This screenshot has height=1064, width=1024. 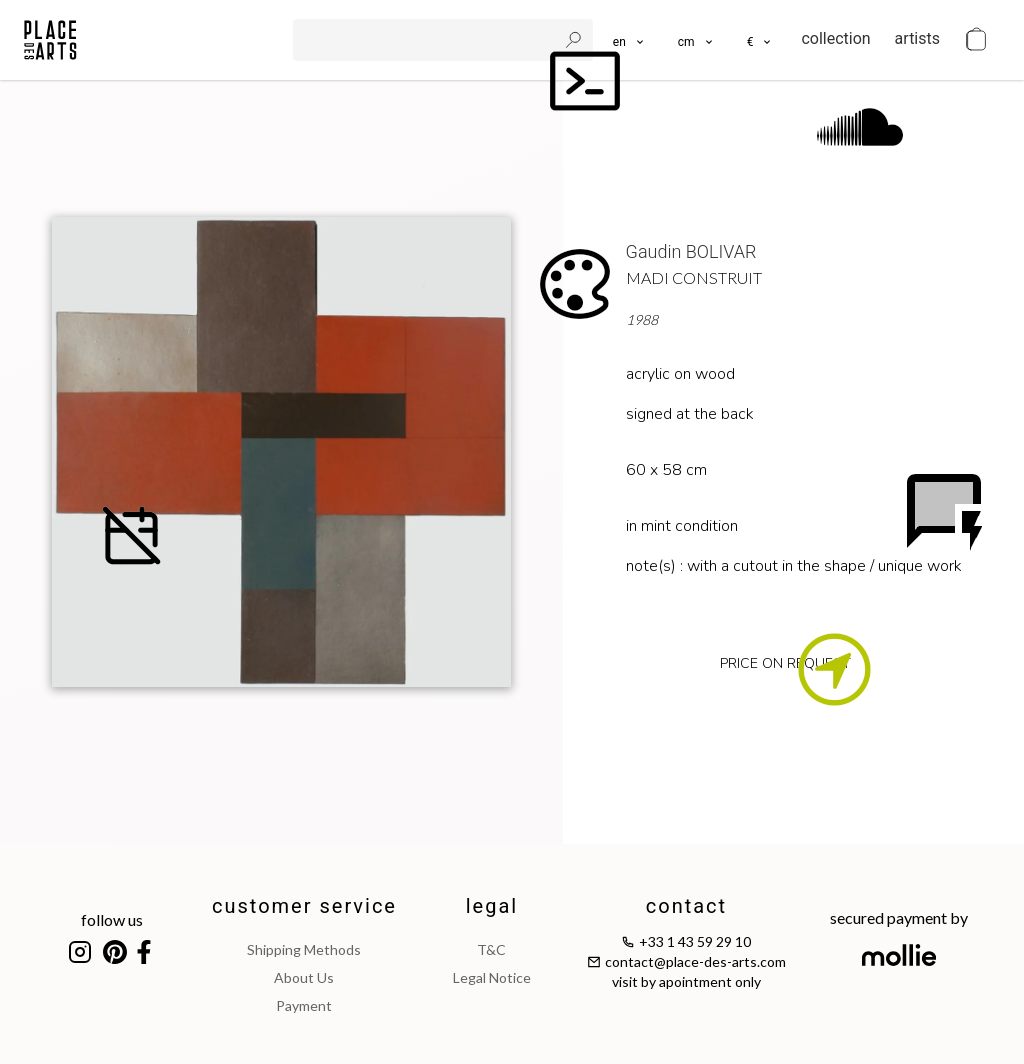 I want to click on customize color or theme settings, so click(x=575, y=284).